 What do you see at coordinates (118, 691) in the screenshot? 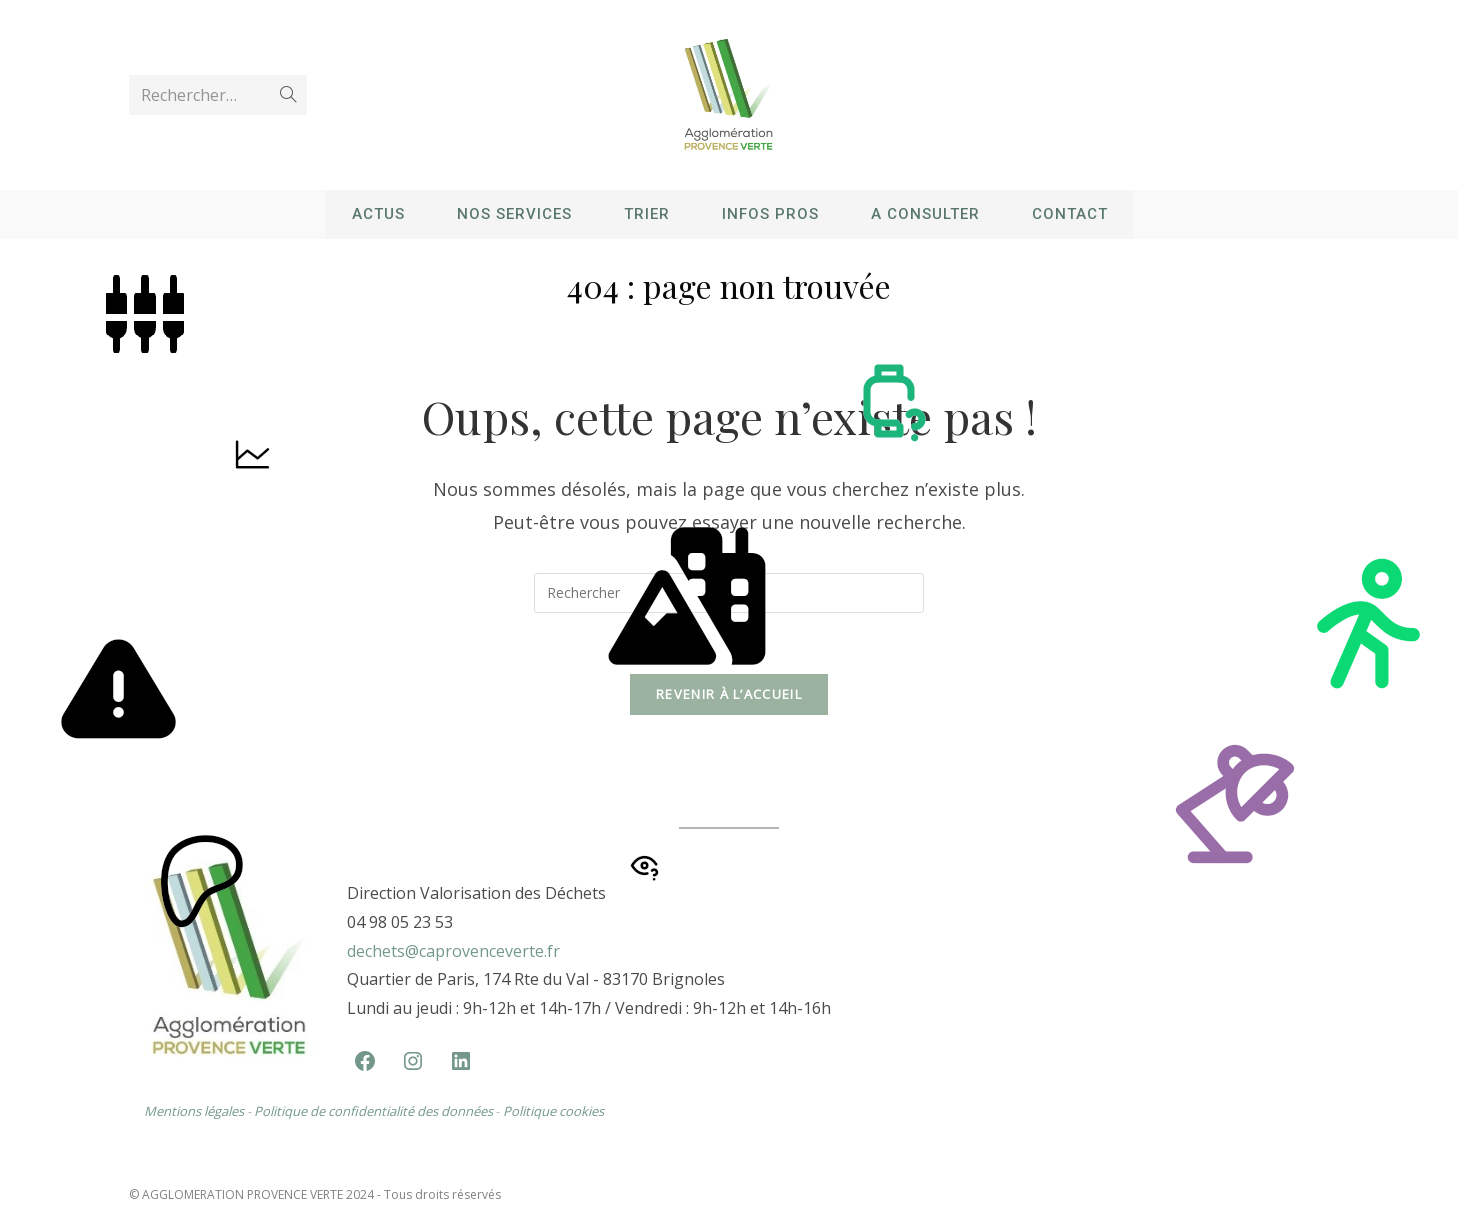
I see `indicates a warning or caution state` at bounding box center [118, 691].